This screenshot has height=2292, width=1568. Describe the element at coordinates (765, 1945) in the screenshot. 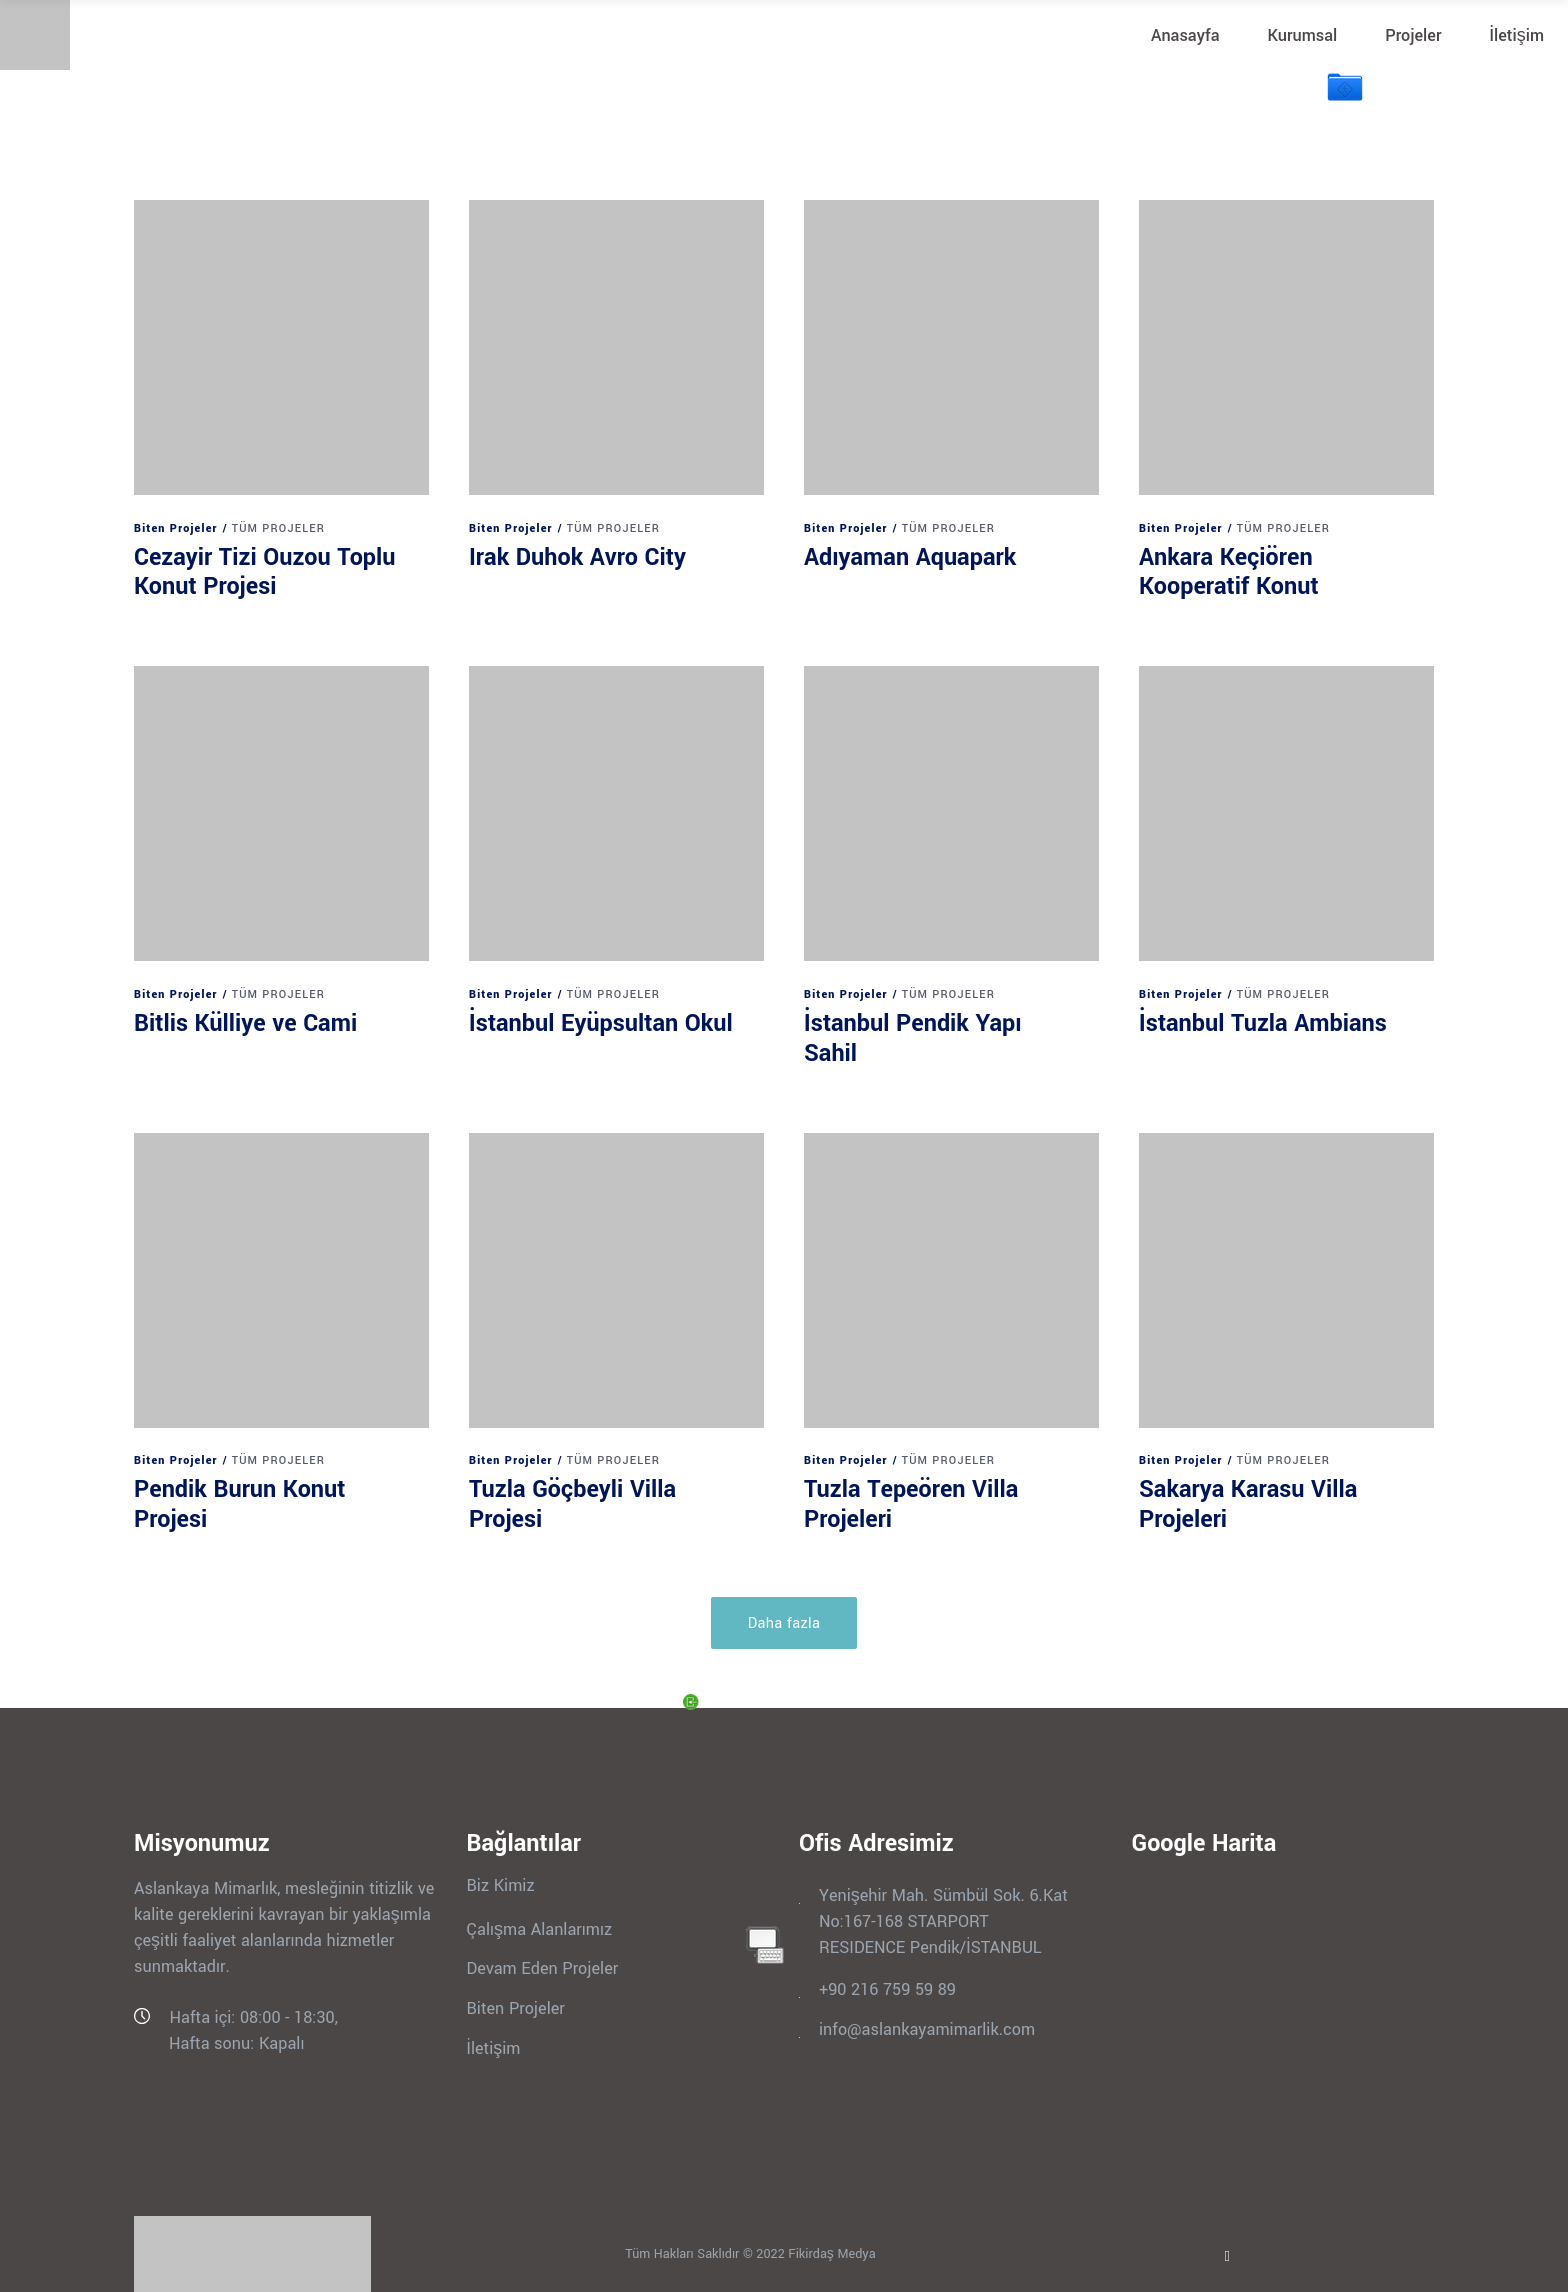

I see `access computer or desktop settings` at that location.